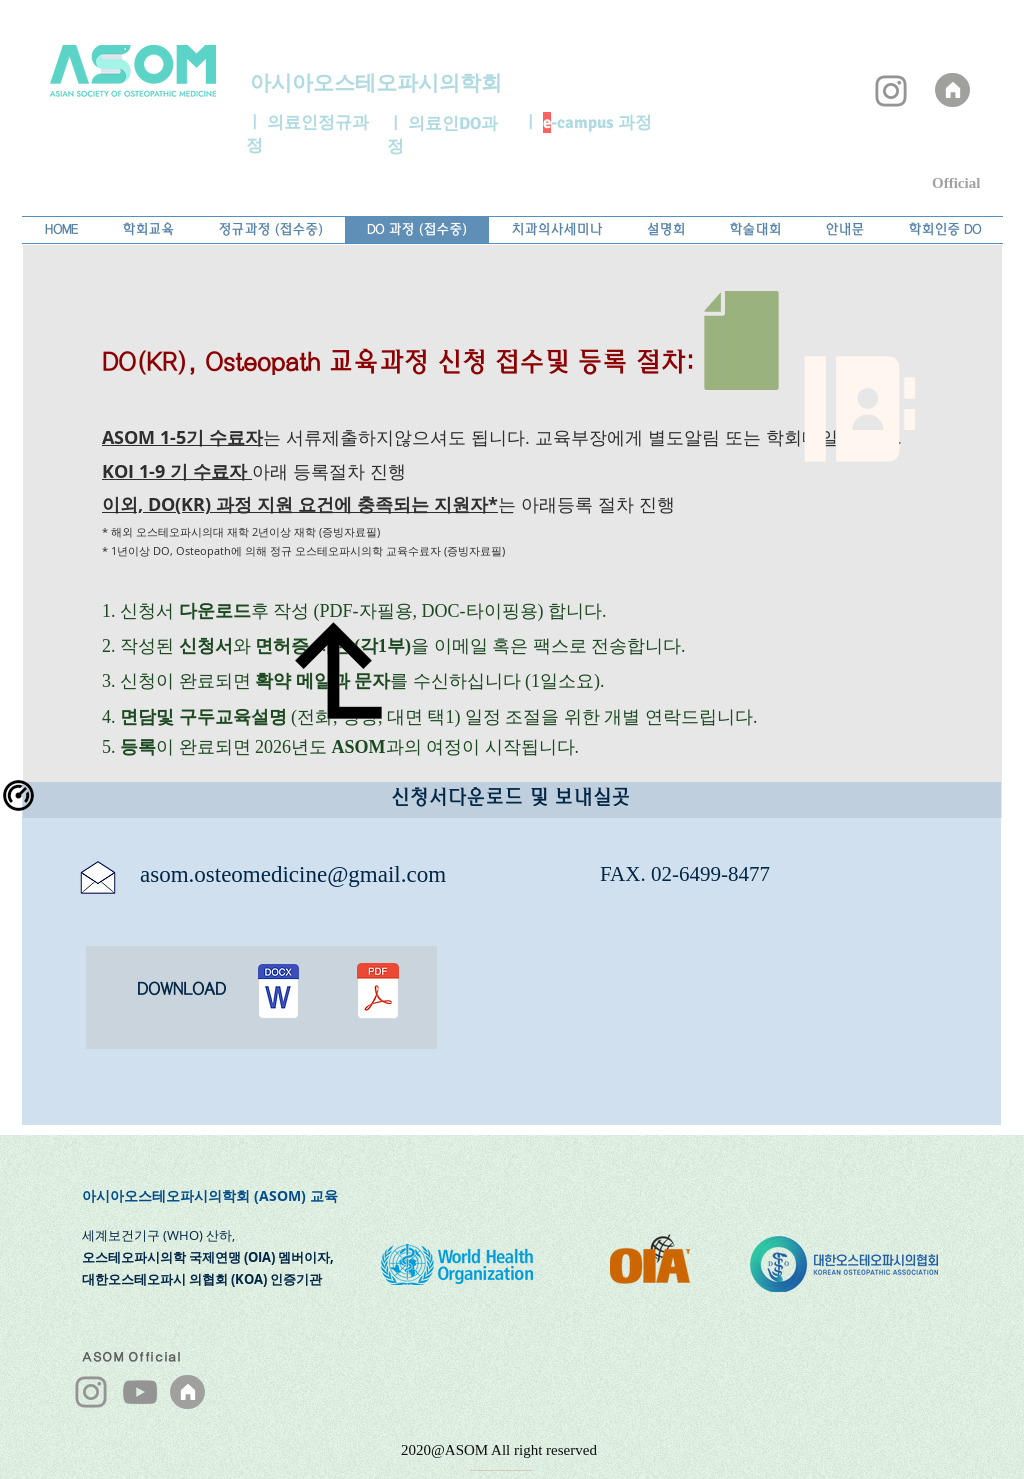  Describe the element at coordinates (852, 409) in the screenshot. I see `open your contacts book` at that location.